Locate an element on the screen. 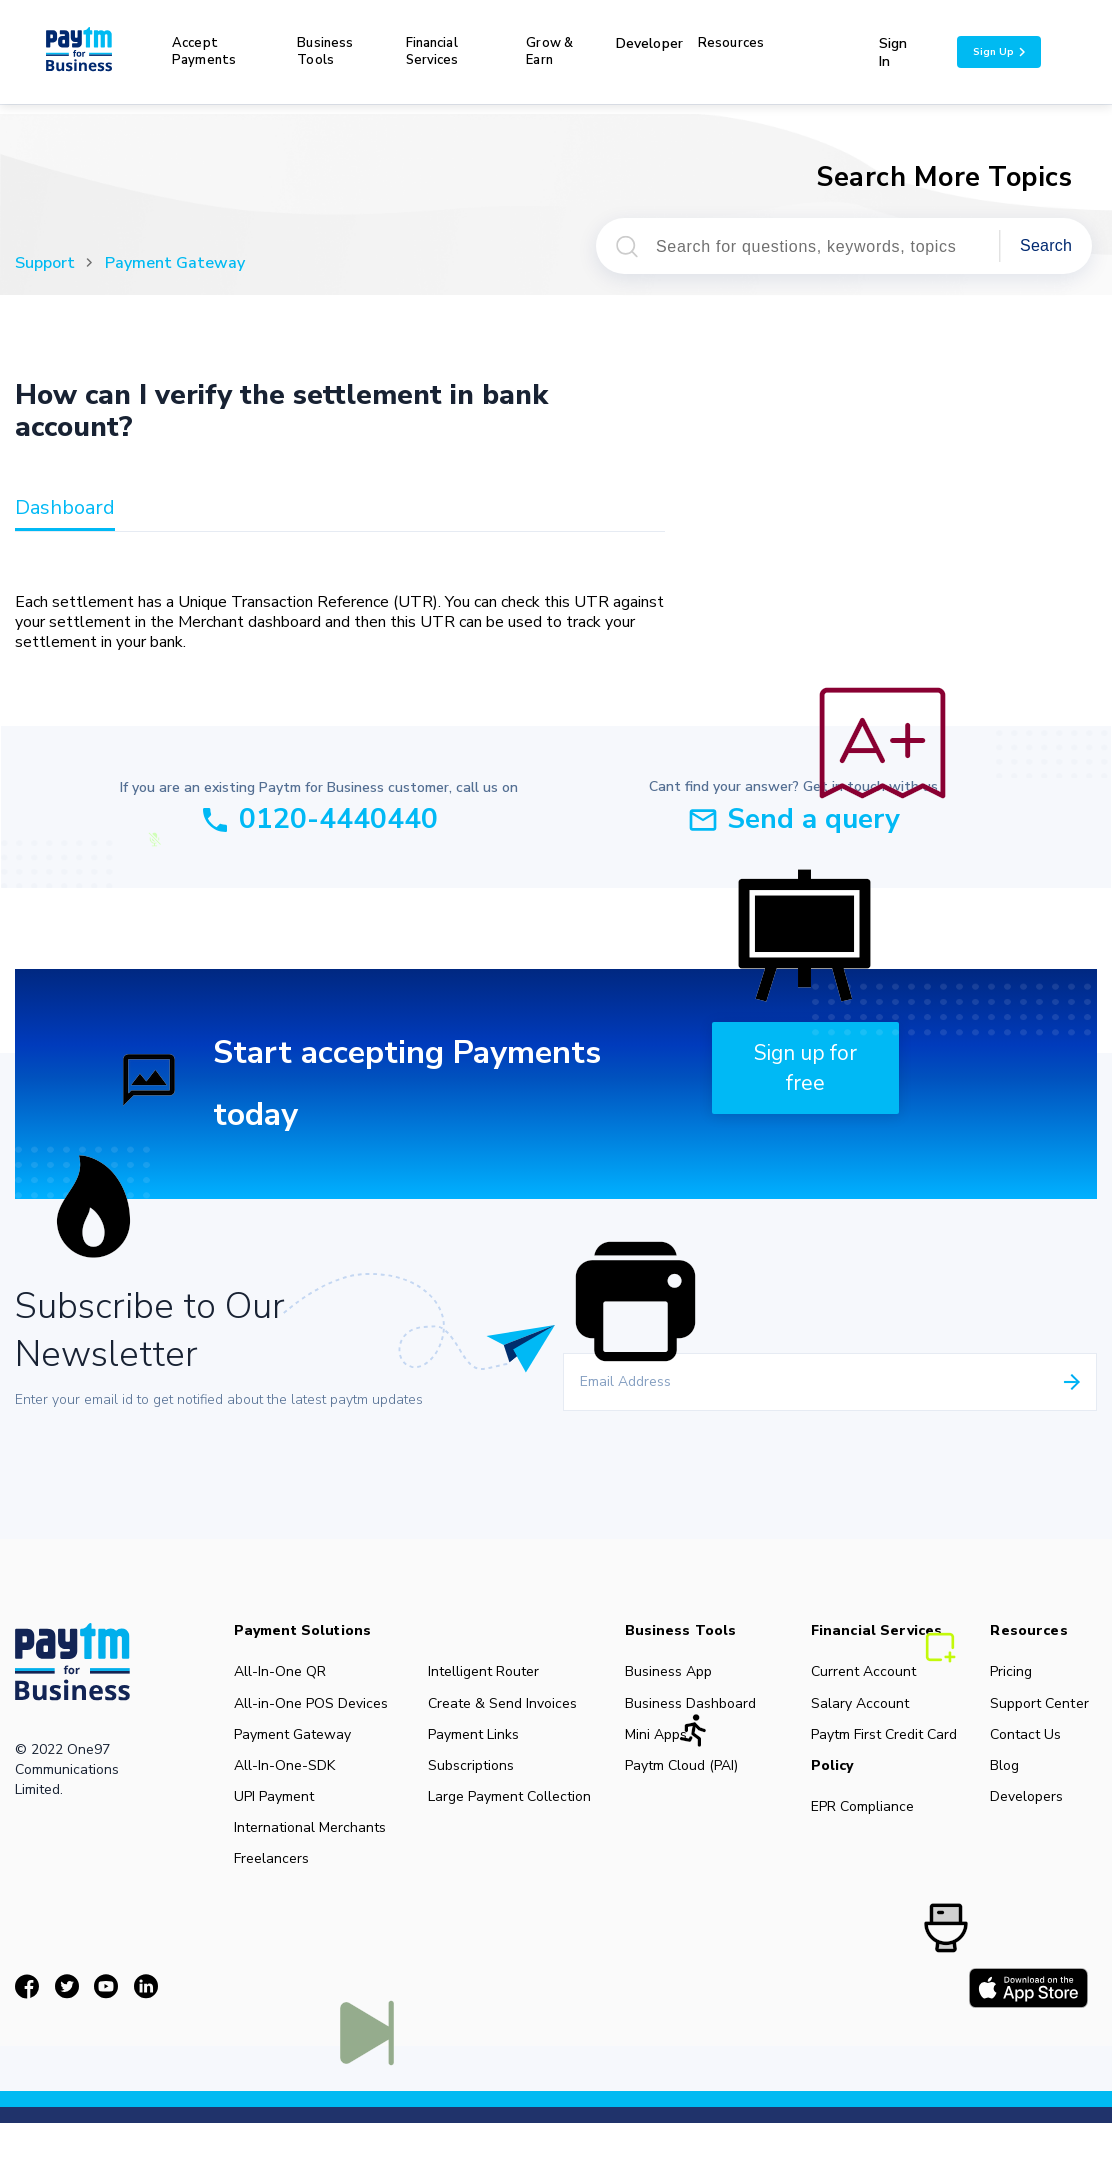 This screenshot has height=2182, width=1112. start running or jogging activity is located at coordinates (694, 1730).